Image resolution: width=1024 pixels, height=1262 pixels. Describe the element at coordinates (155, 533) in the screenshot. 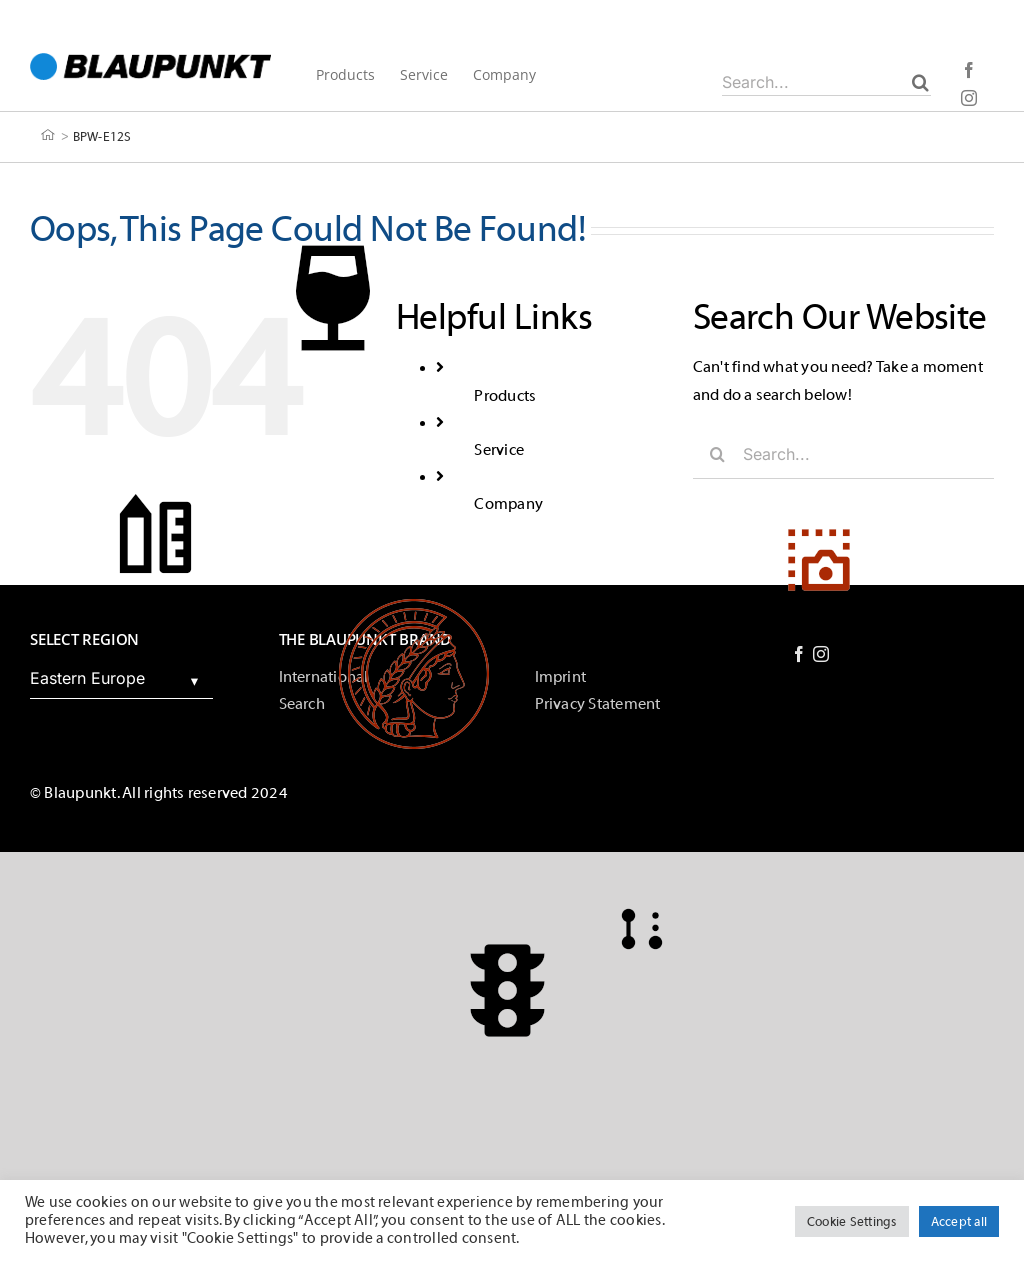

I see `access design tools` at that location.